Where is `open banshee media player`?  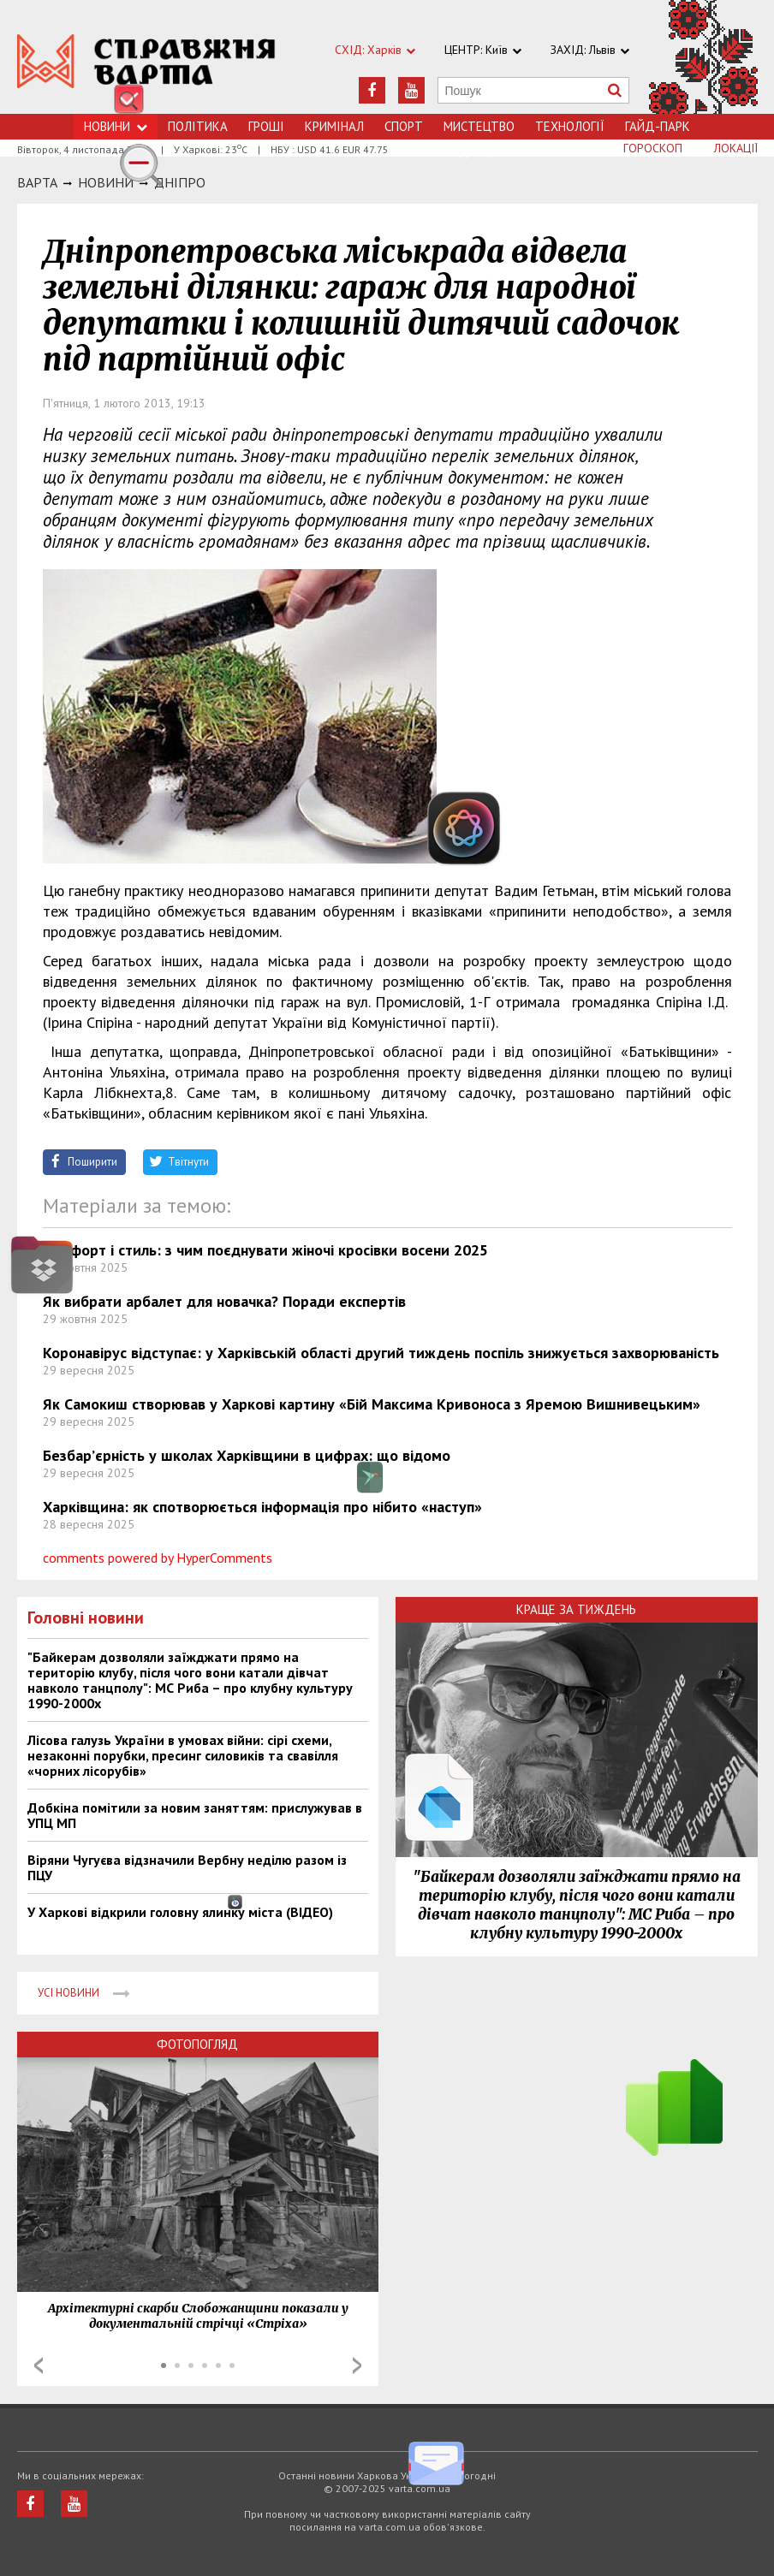 open banshee media player is located at coordinates (235, 1902).